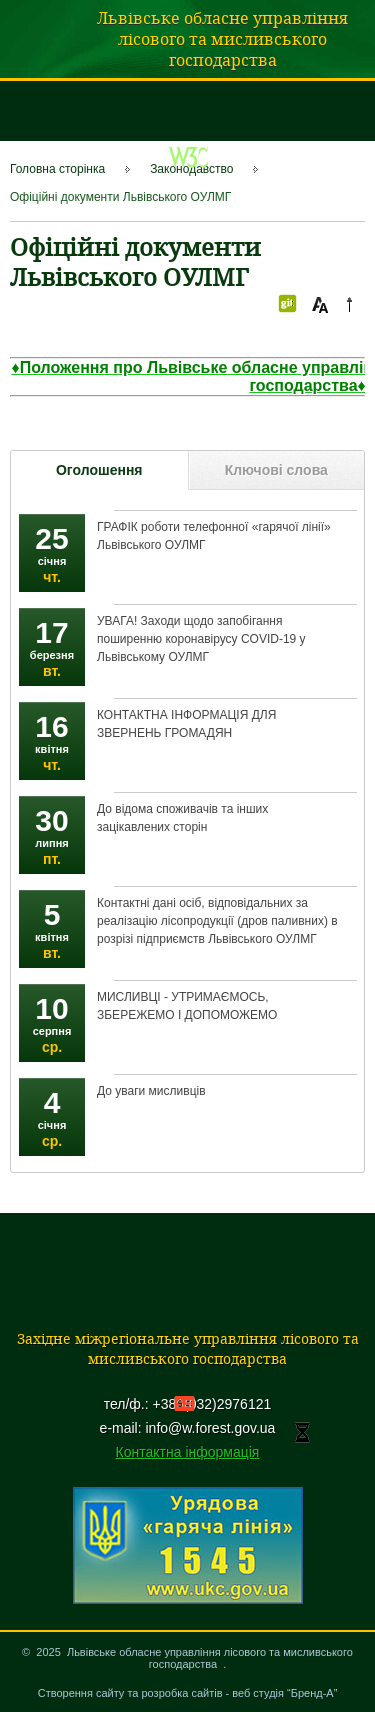 The image size is (375, 1712). What do you see at coordinates (302, 1432) in the screenshot?
I see `indicates a process is in progress or loading` at bounding box center [302, 1432].